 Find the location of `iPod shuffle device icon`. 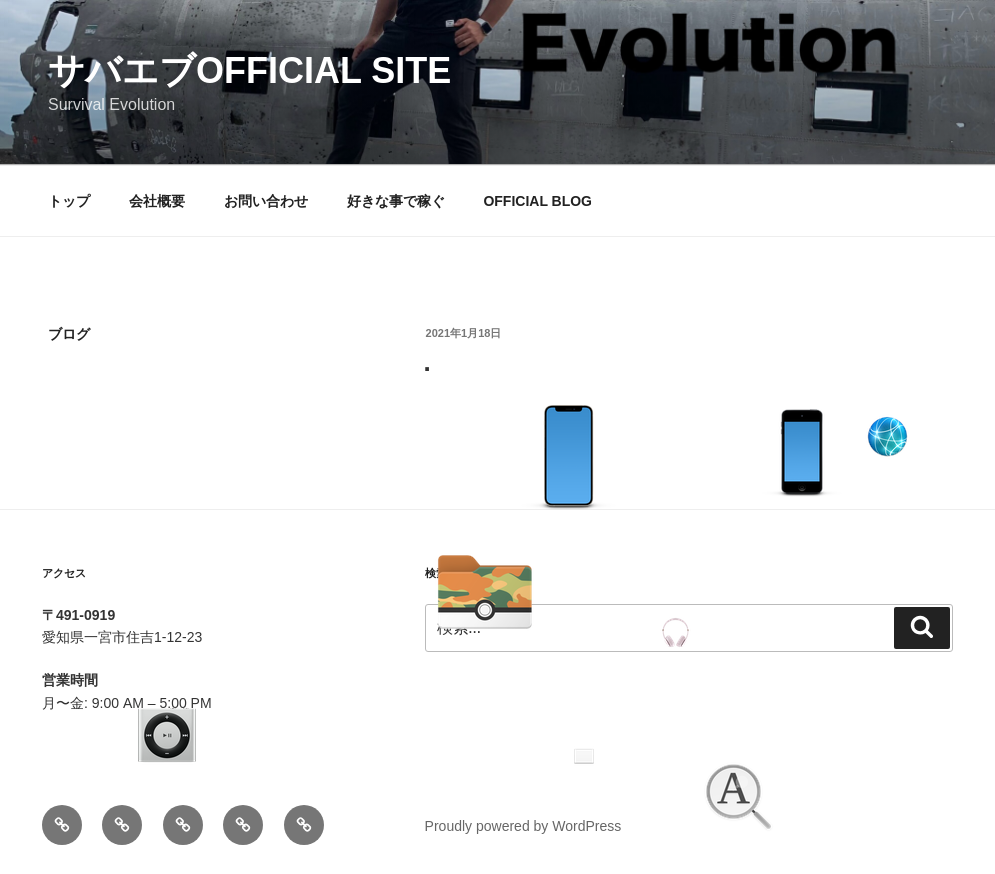

iPod shuffle device icon is located at coordinates (167, 735).